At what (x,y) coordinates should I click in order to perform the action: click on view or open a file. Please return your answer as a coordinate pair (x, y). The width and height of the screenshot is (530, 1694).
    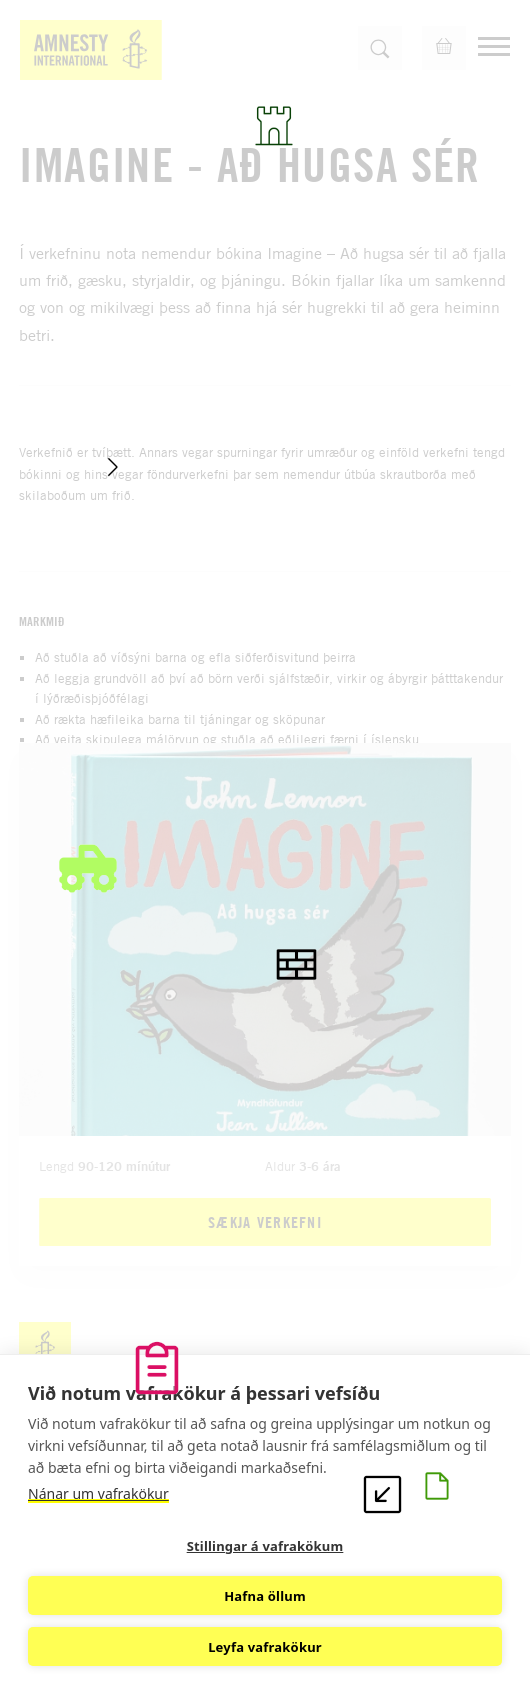
    Looking at the image, I should click on (437, 1486).